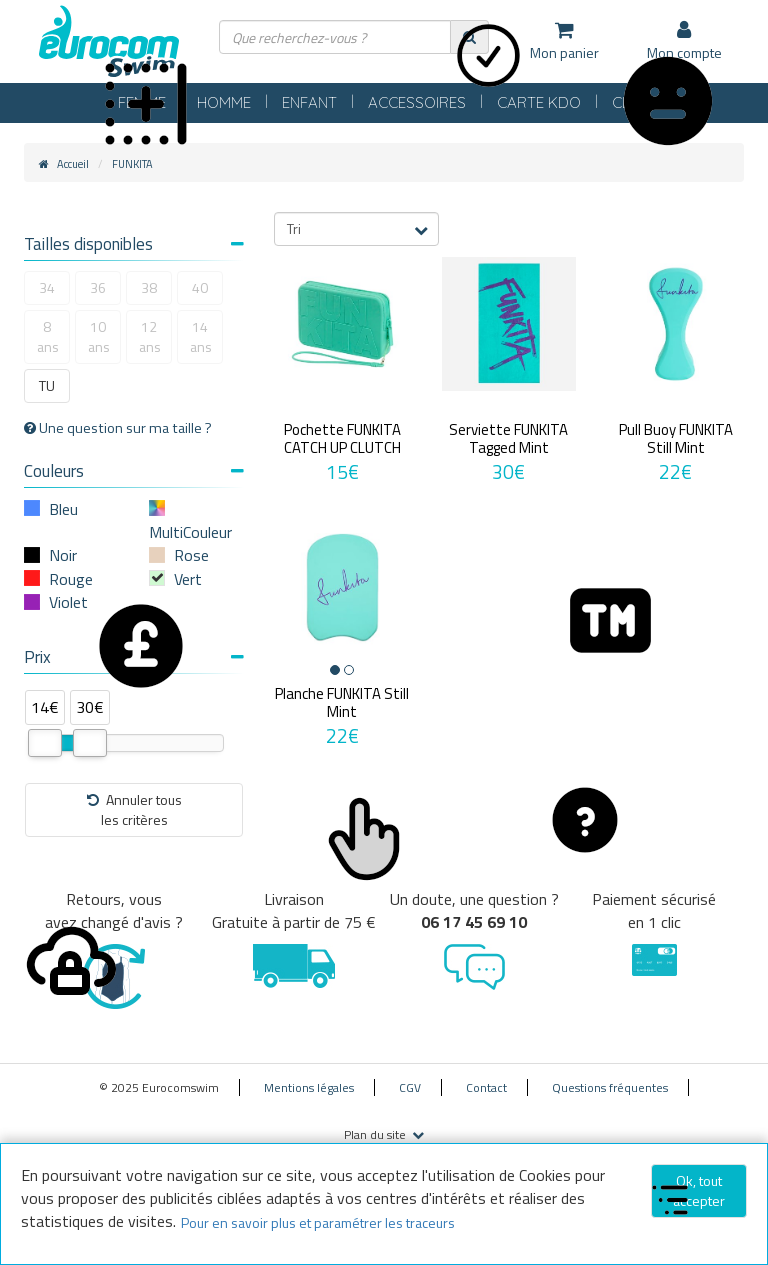 Image resolution: width=768 pixels, height=1265 pixels. Describe the element at coordinates (141, 646) in the screenshot. I see `view balance in British pounds` at that location.